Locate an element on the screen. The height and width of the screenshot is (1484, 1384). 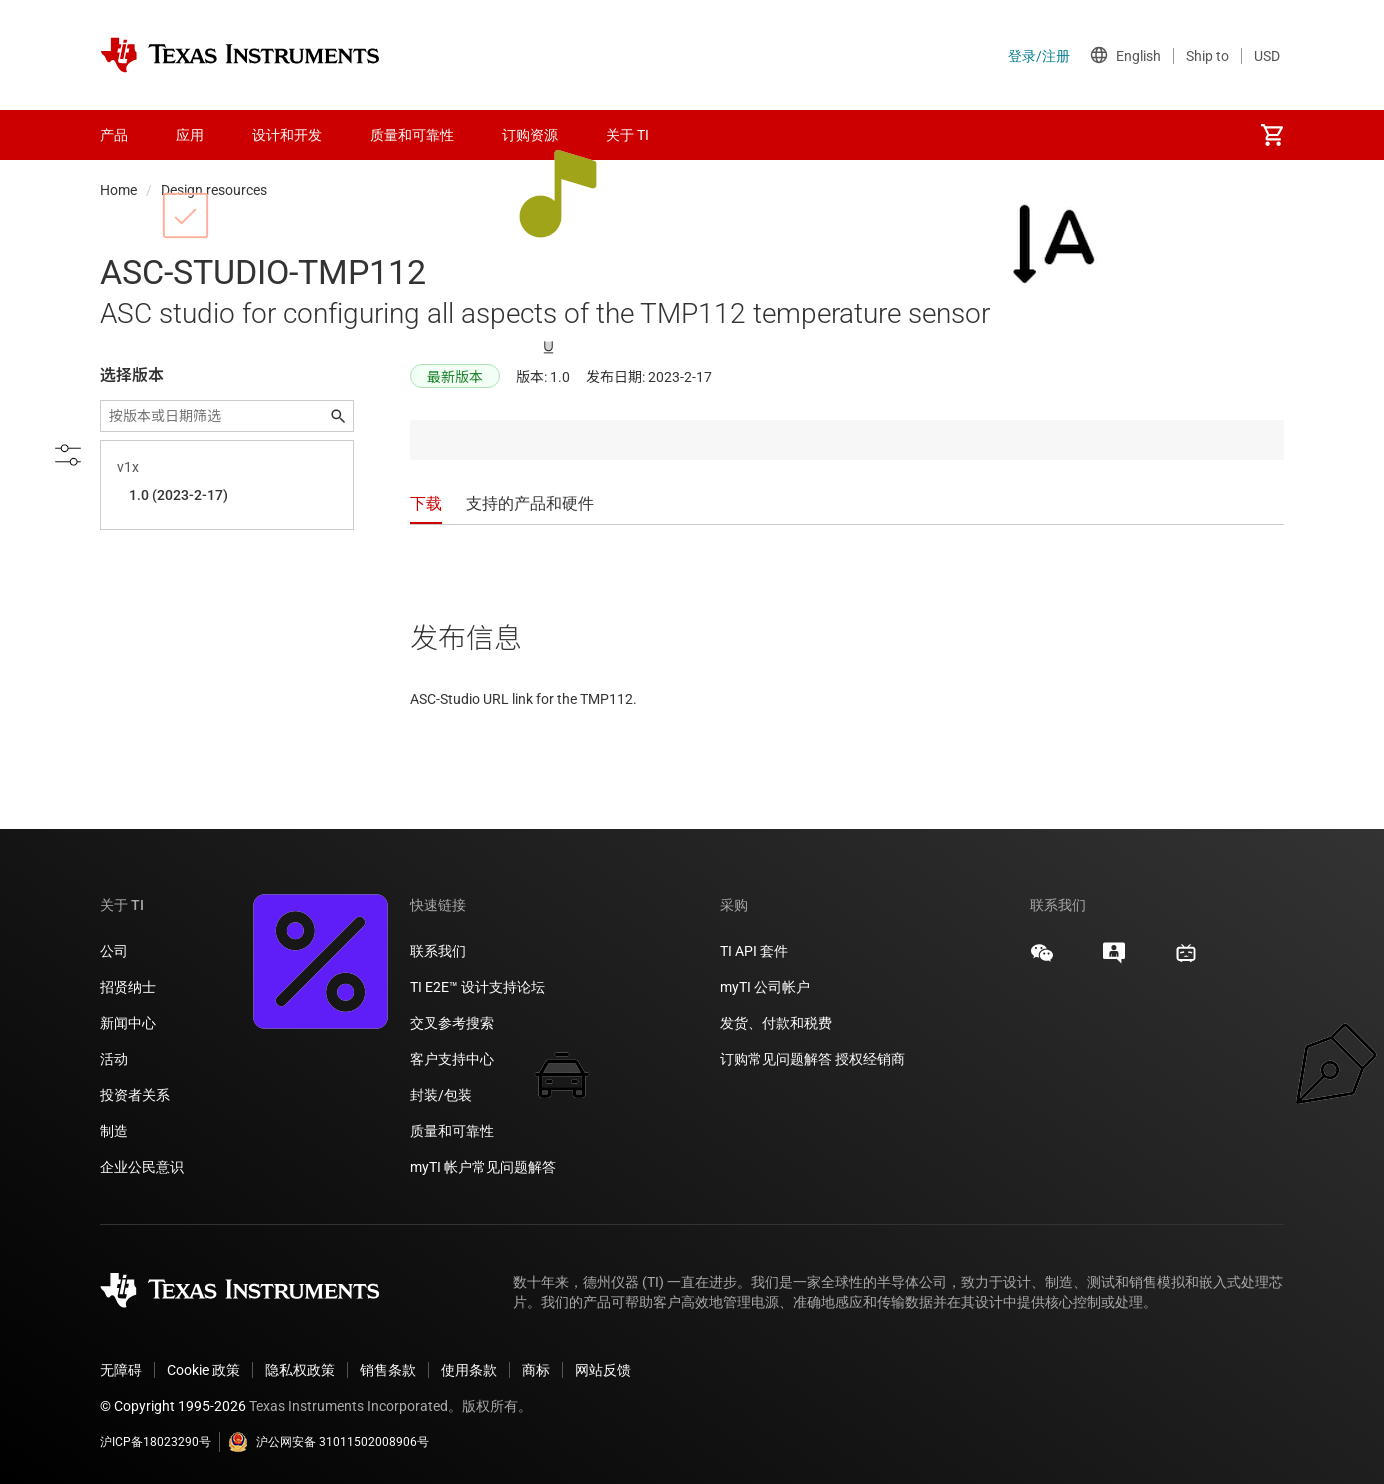
apply underline formatting to selected text is located at coordinates (548, 346).